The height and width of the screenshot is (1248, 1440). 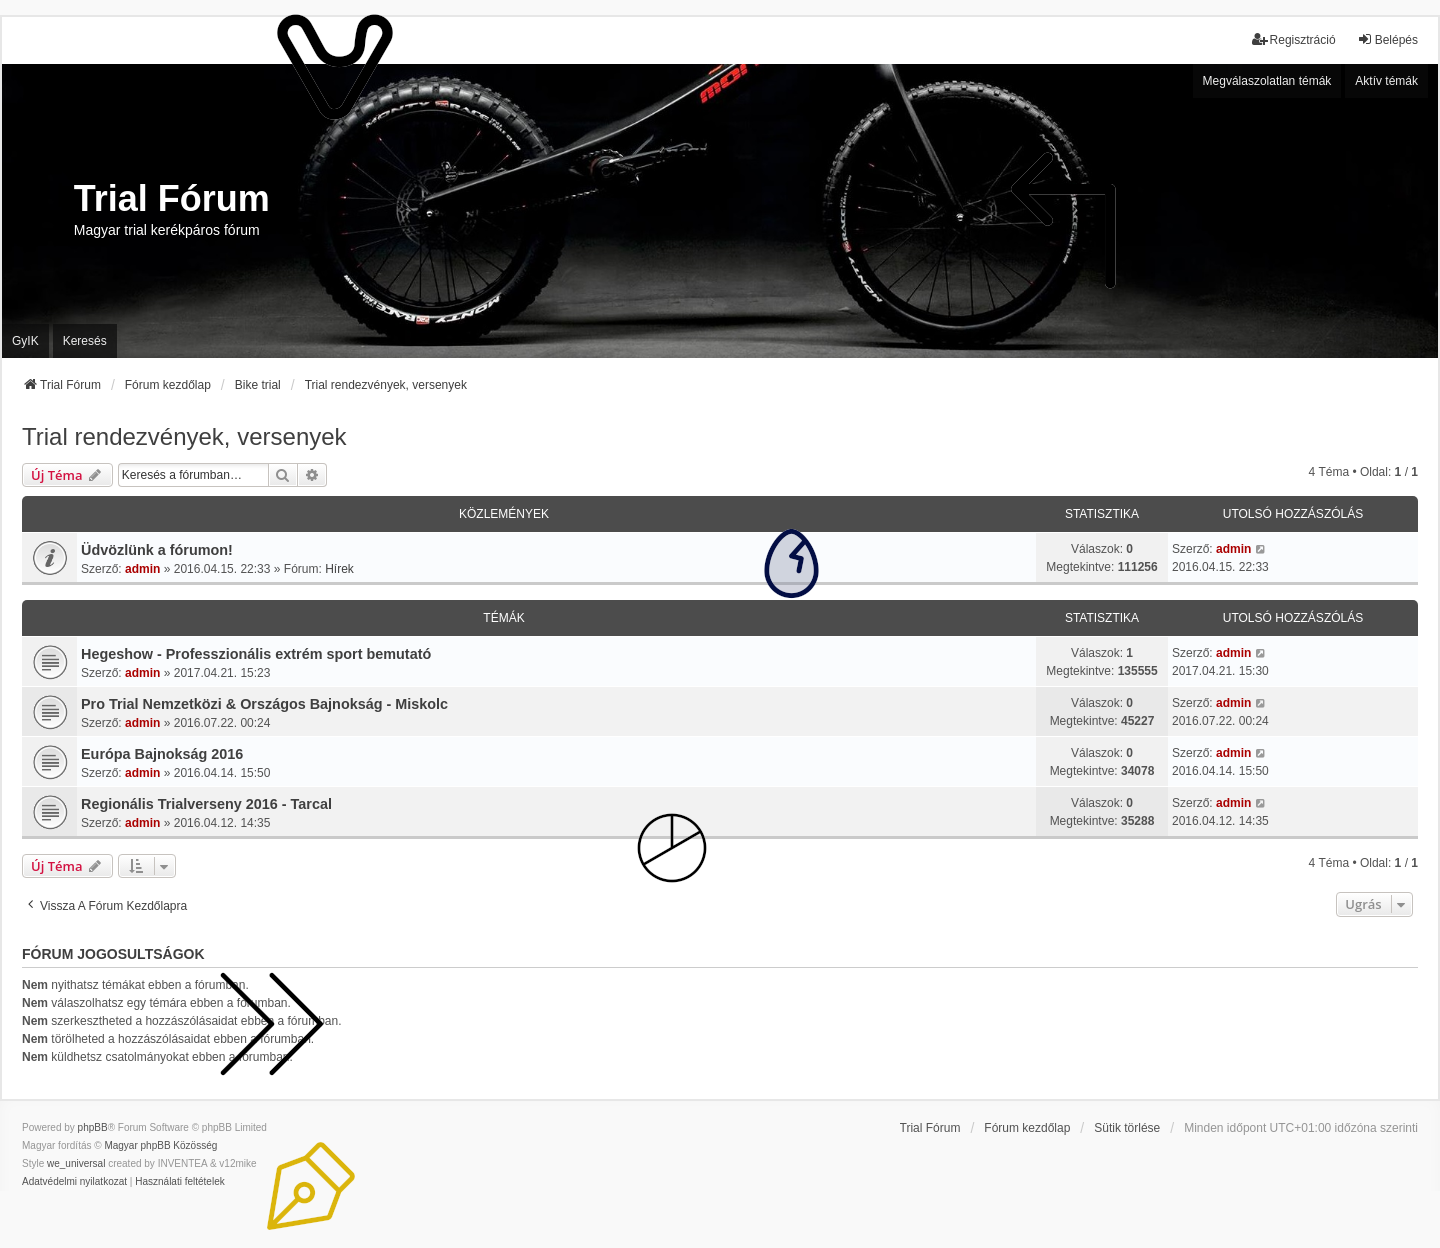 I want to click on indicates a cracked or broken item, so click(x=791, y=563).